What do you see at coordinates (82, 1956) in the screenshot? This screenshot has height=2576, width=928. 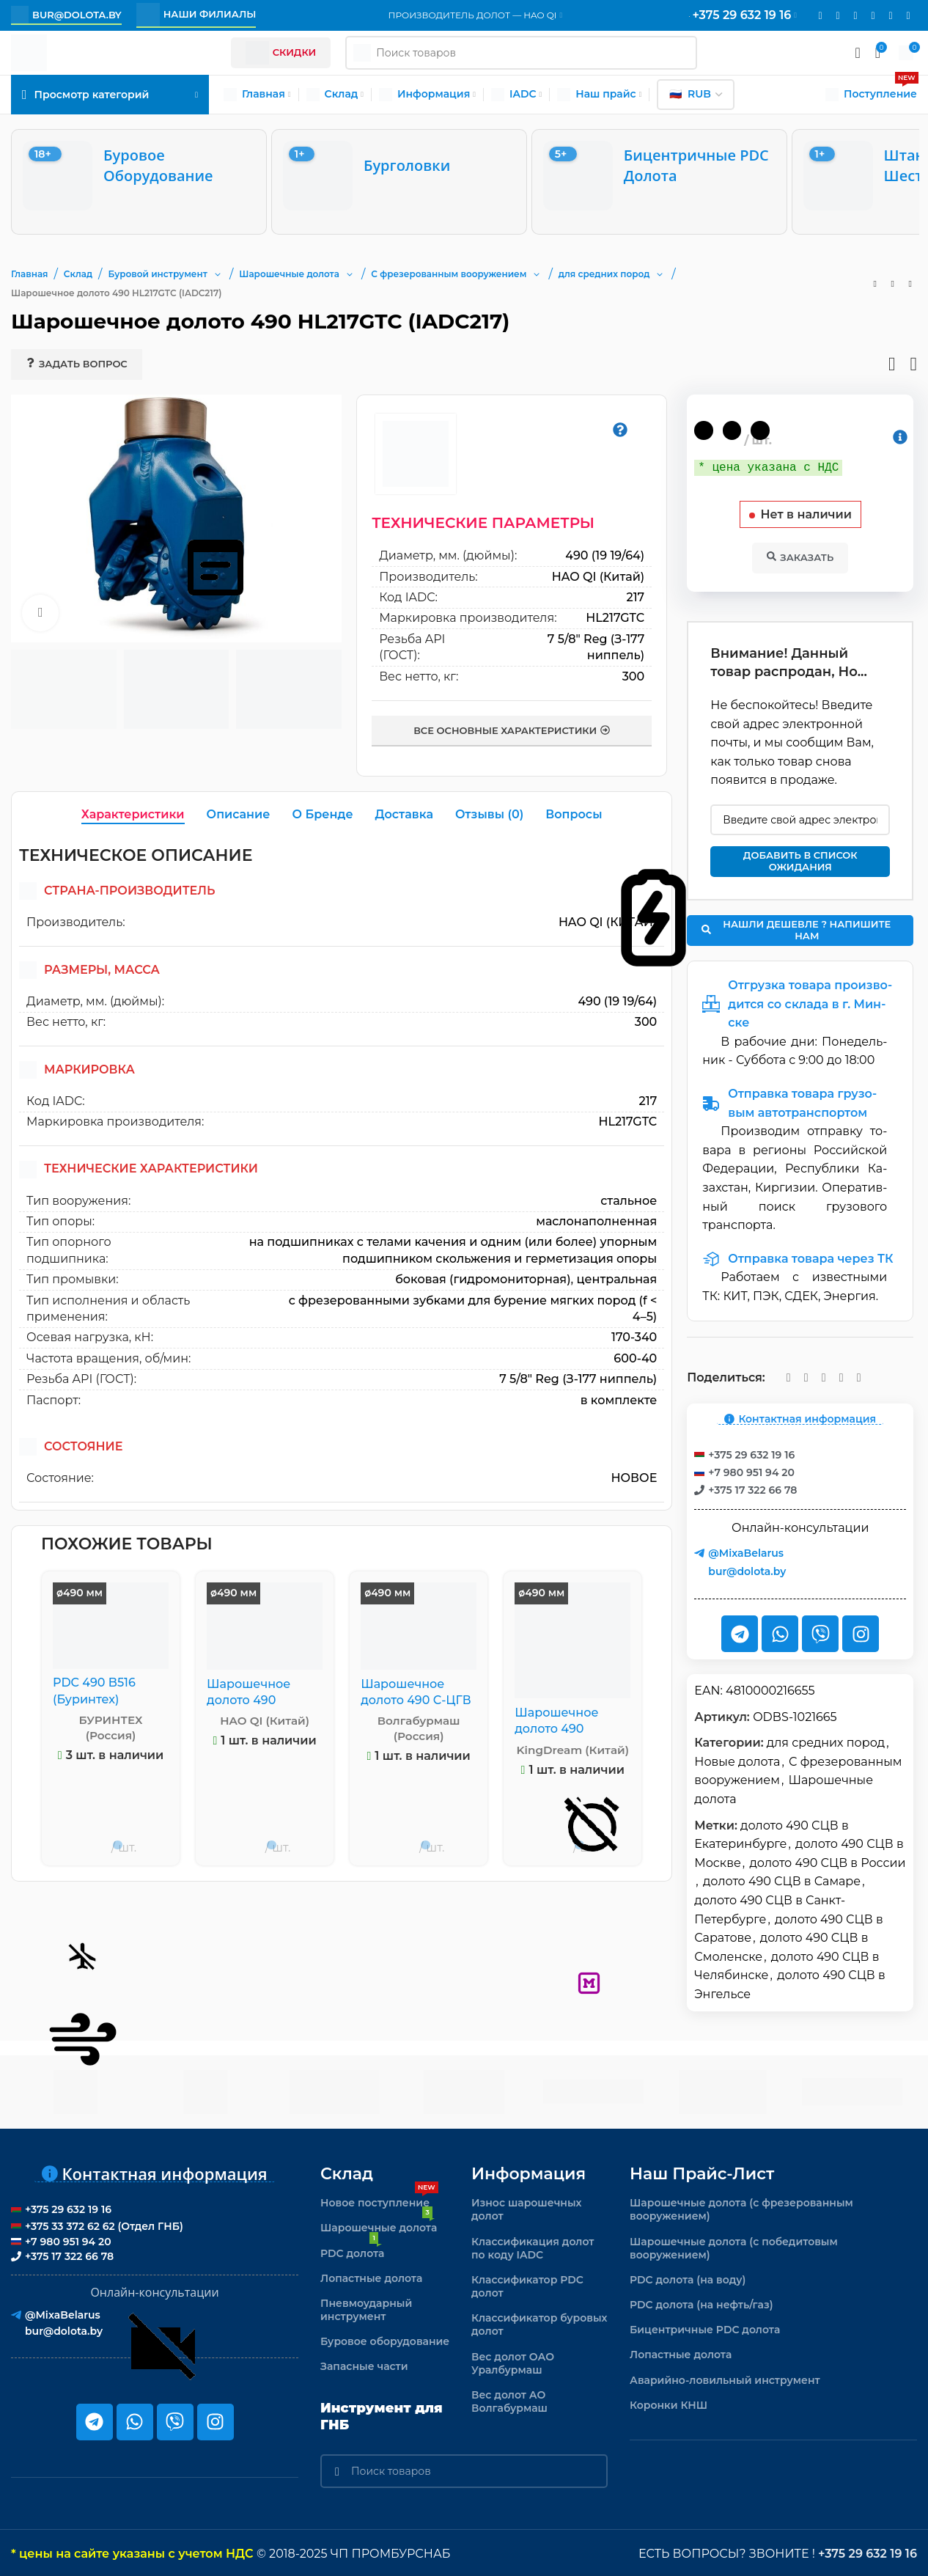 I see `airplane mode is currently disabled` at bounding box center [82, 1956].